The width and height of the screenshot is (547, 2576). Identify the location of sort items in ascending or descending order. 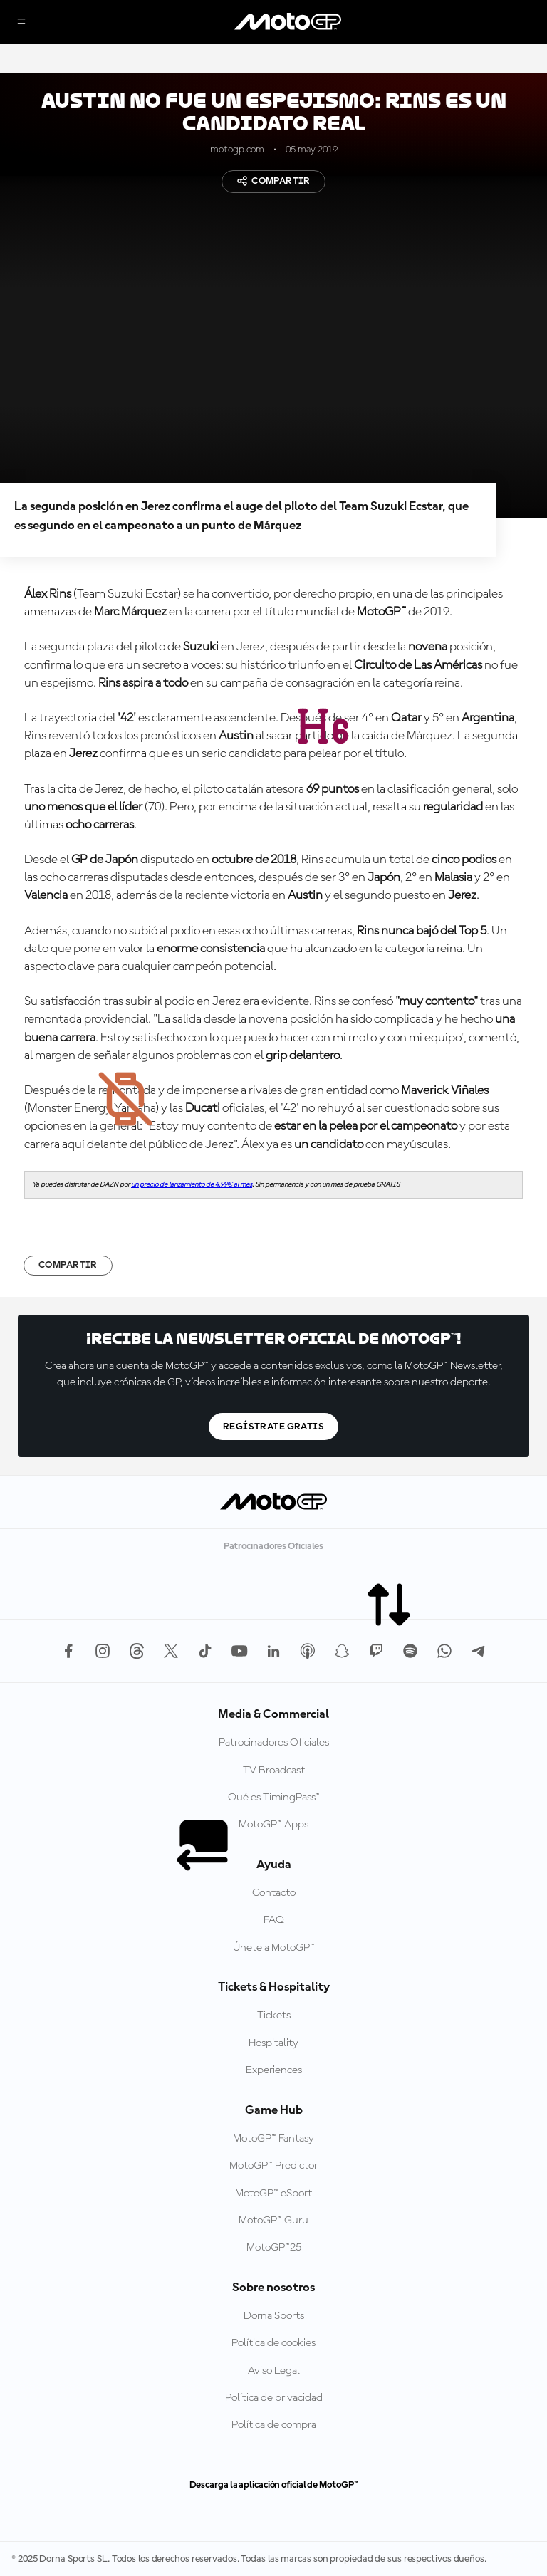
(389, 1605).